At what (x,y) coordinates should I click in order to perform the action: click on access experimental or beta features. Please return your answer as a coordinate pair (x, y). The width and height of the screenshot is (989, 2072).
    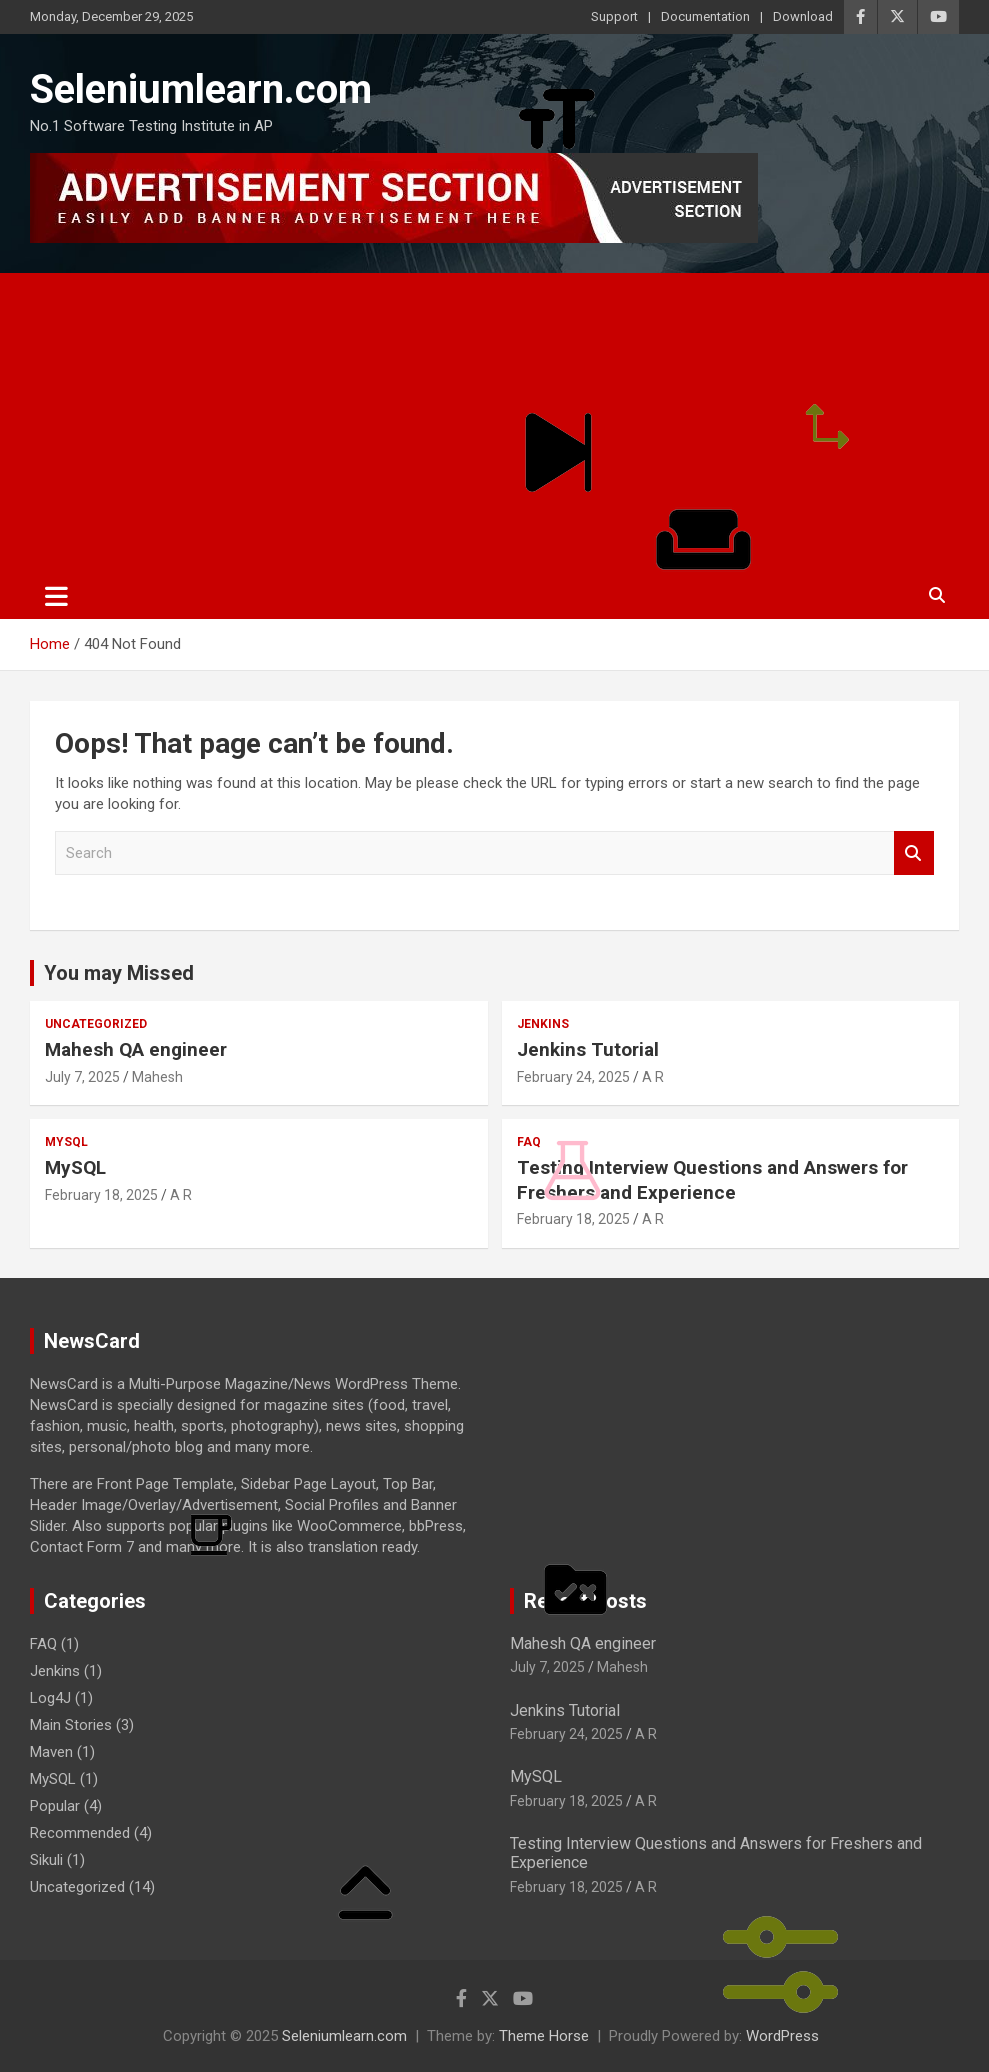
    Looking at the image, I should click on (572, 1170).